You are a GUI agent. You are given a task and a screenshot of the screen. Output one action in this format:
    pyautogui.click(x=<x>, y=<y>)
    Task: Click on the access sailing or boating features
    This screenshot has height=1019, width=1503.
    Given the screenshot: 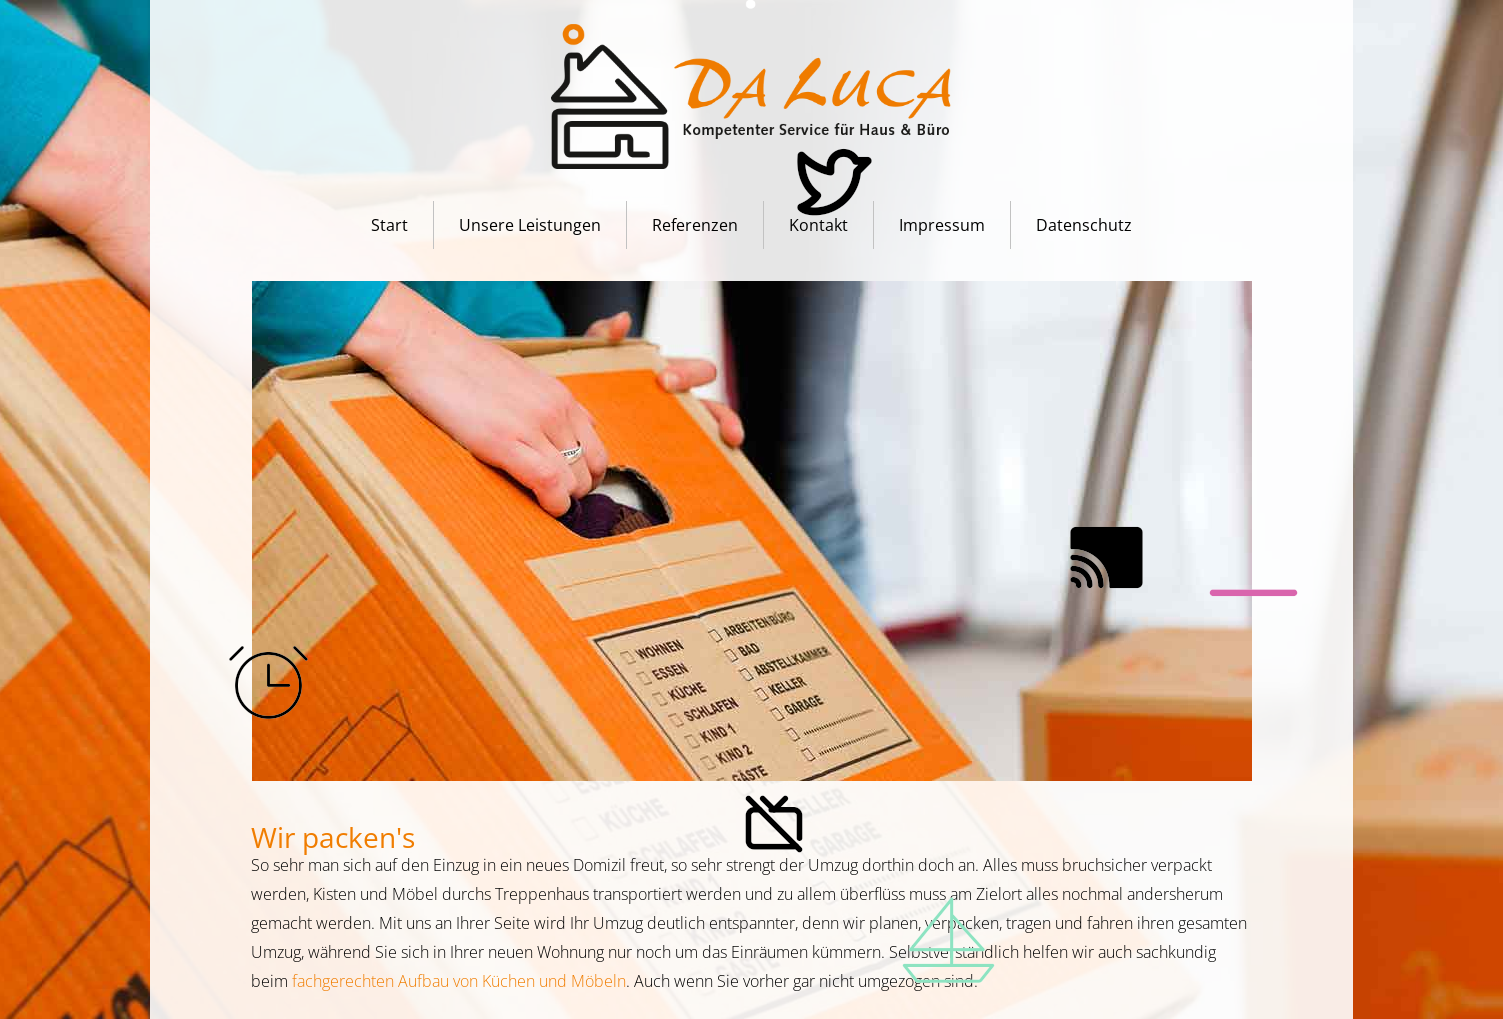 What is the action you would take?
    pyautogui.click(x=948, y=946)
    